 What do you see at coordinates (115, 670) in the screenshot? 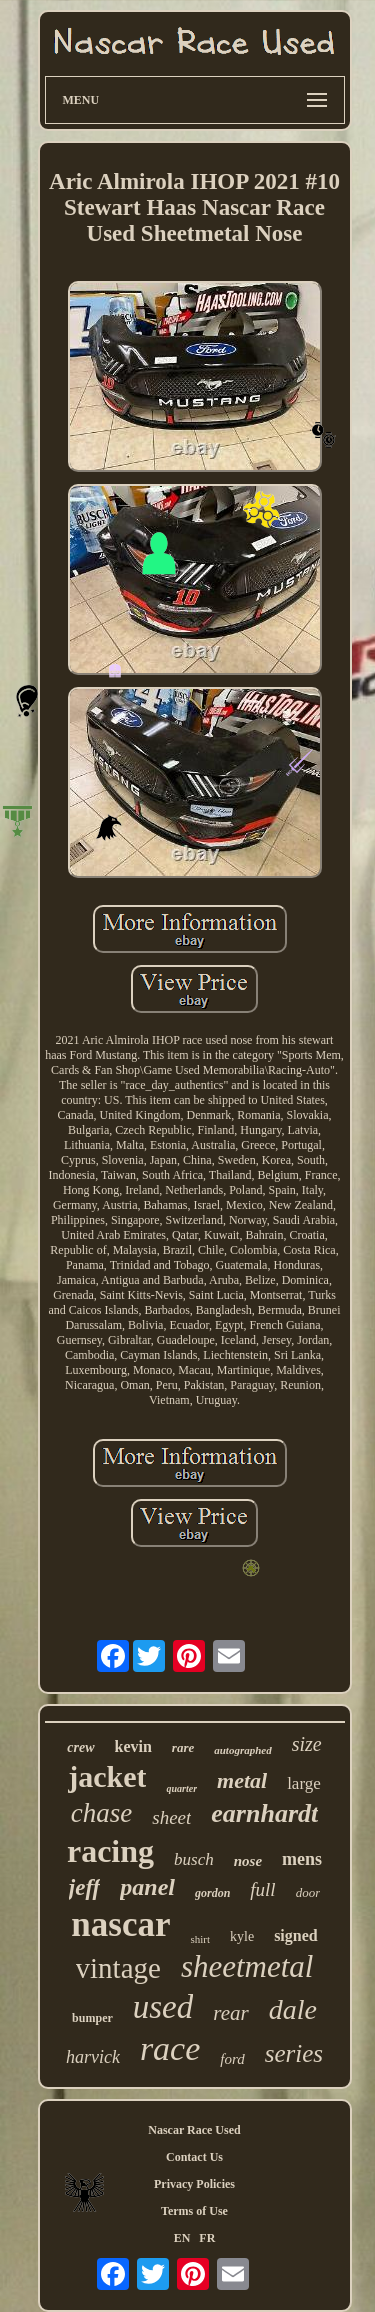
I see `a locked or inaccessible area in a game` at bounding box center [115, 670].